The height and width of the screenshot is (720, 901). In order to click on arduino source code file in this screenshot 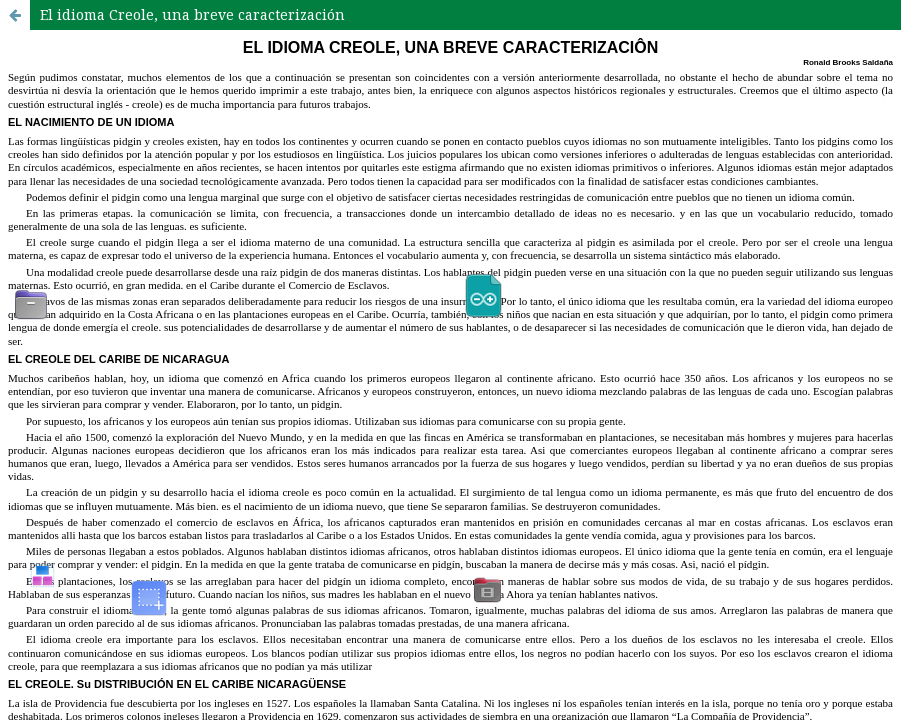, I will do `click(483, 295)`.